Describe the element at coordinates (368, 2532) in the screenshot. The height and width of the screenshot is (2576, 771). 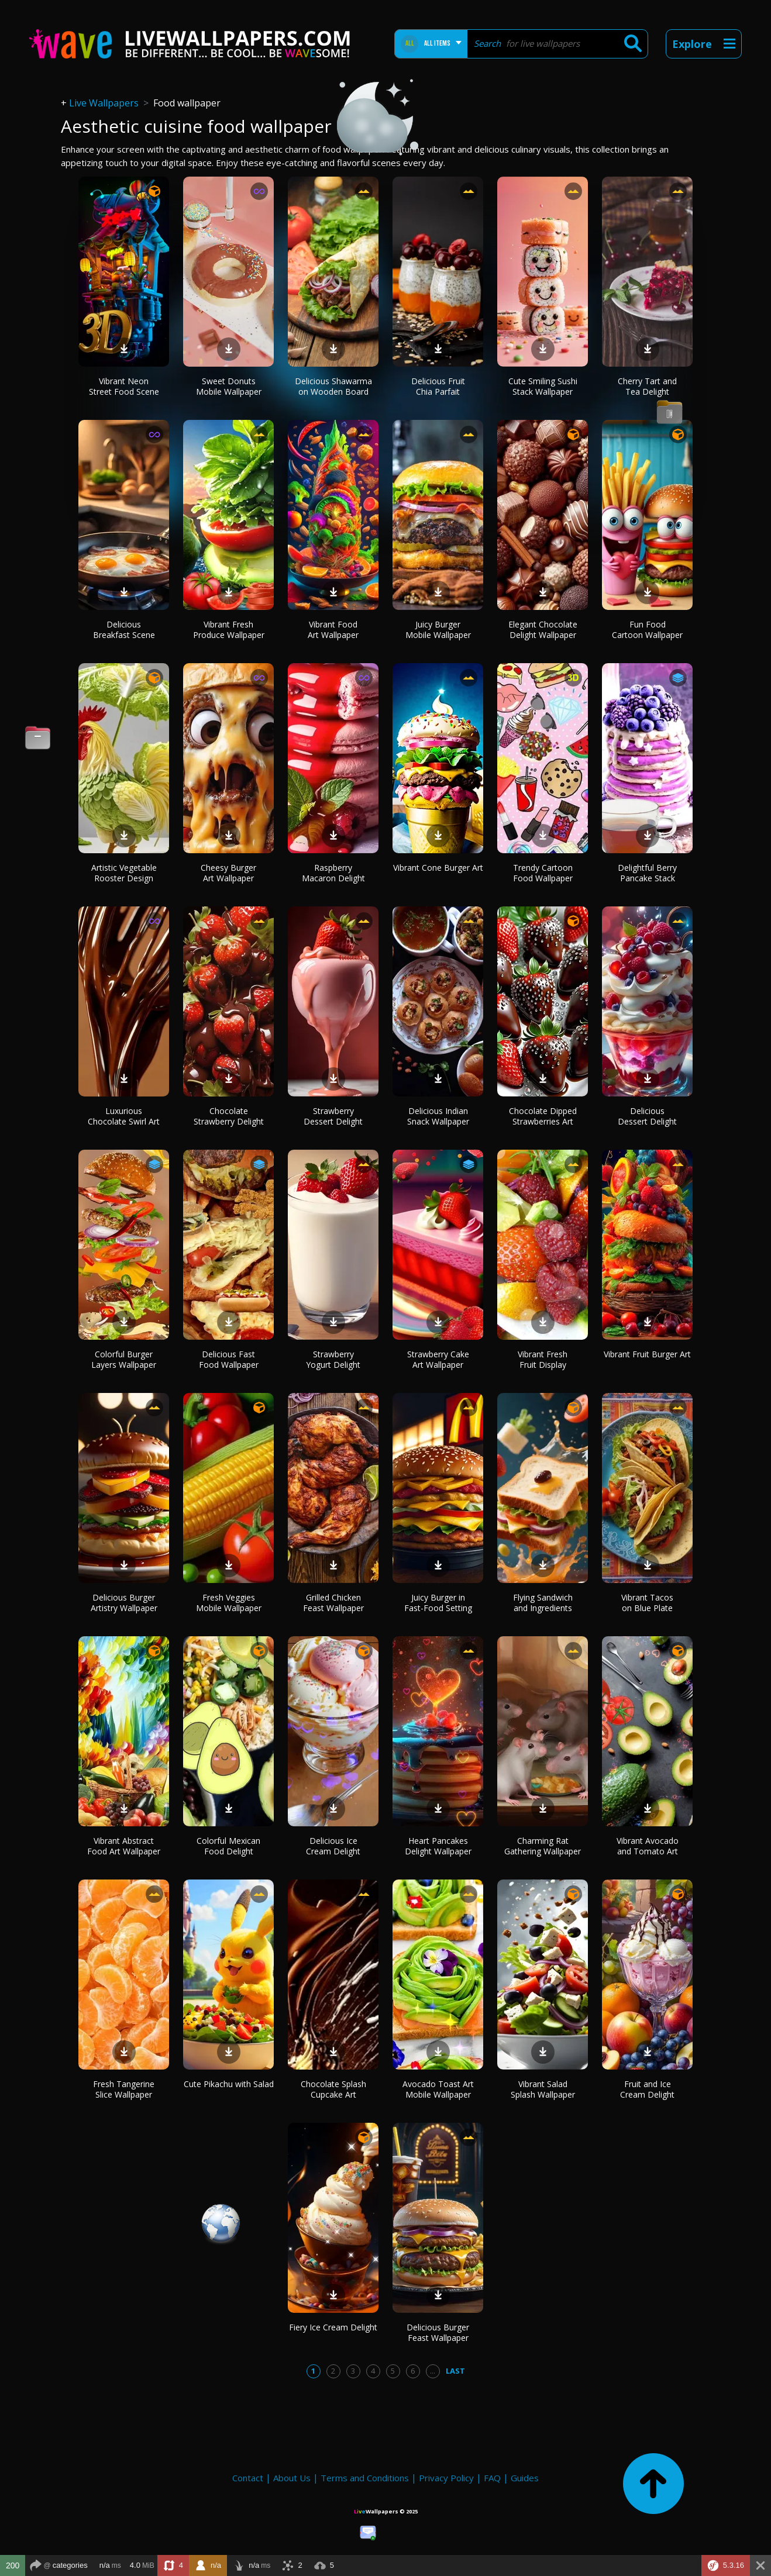
I see `compose a new email message` at that location.